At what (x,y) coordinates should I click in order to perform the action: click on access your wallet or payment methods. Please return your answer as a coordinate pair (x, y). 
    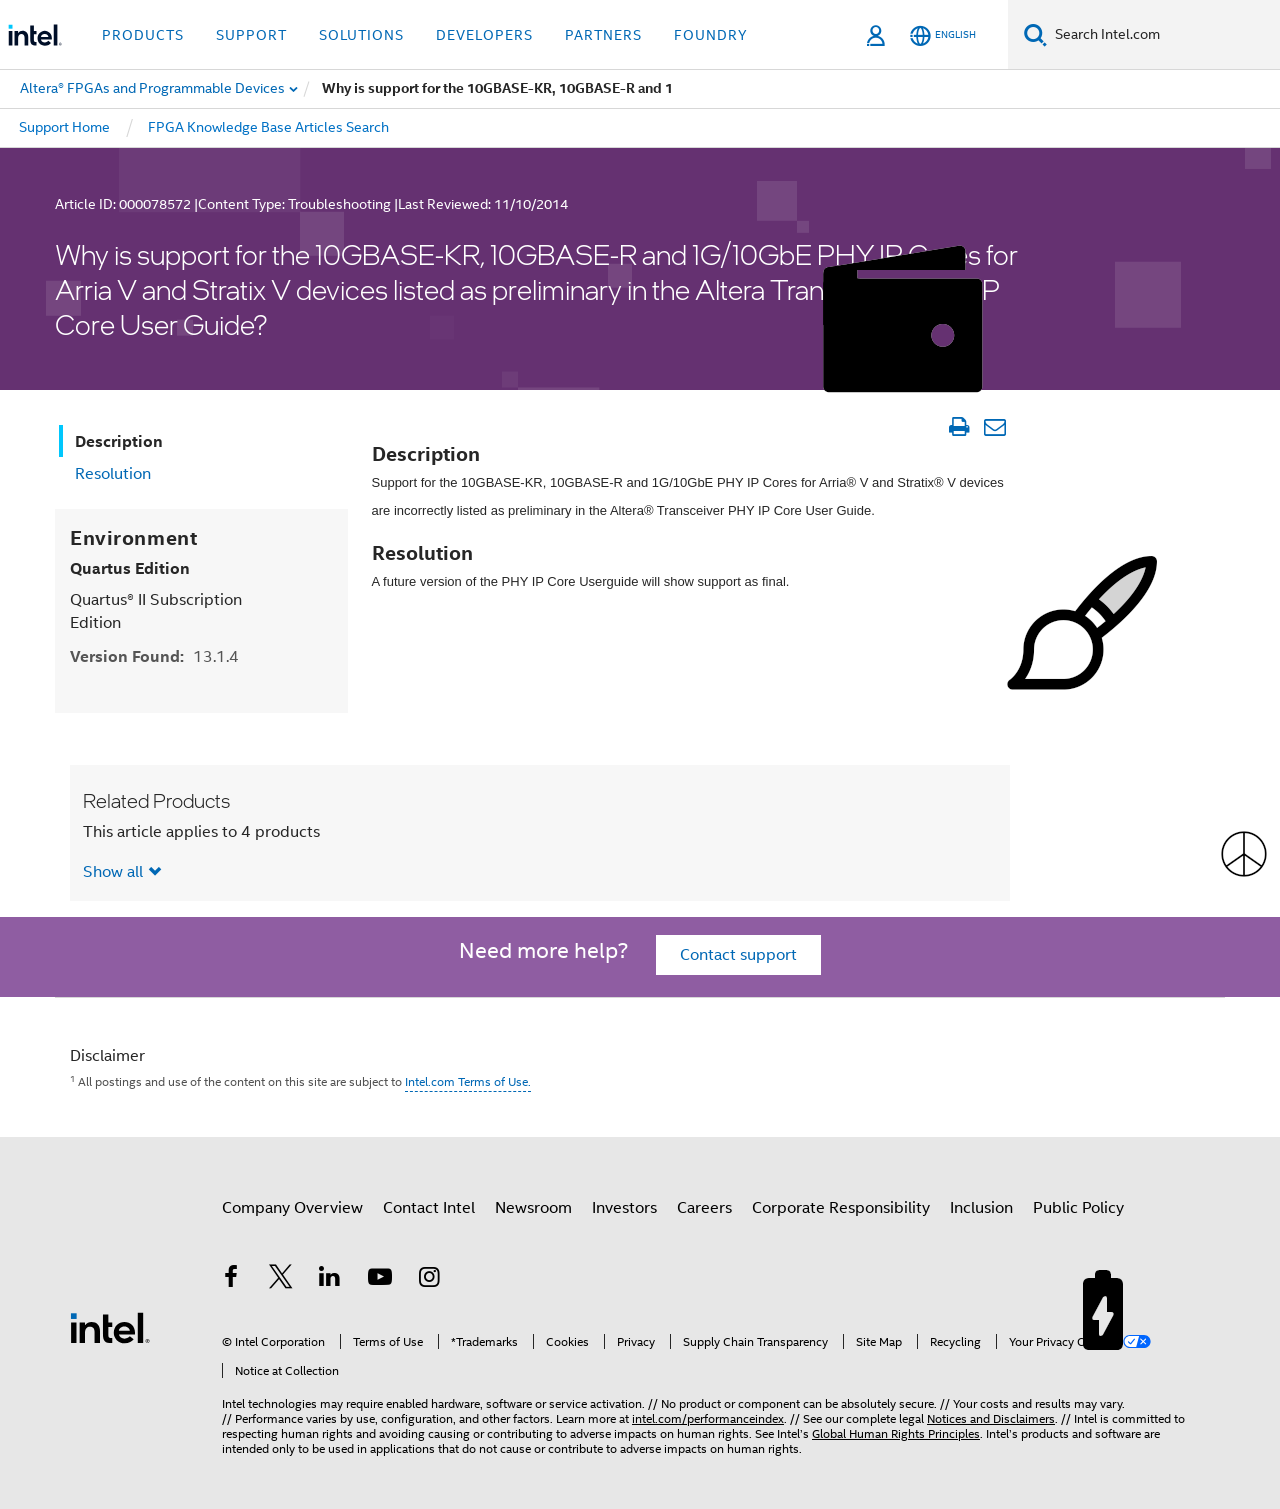
    Looking at the image, I should click on (903, 324).